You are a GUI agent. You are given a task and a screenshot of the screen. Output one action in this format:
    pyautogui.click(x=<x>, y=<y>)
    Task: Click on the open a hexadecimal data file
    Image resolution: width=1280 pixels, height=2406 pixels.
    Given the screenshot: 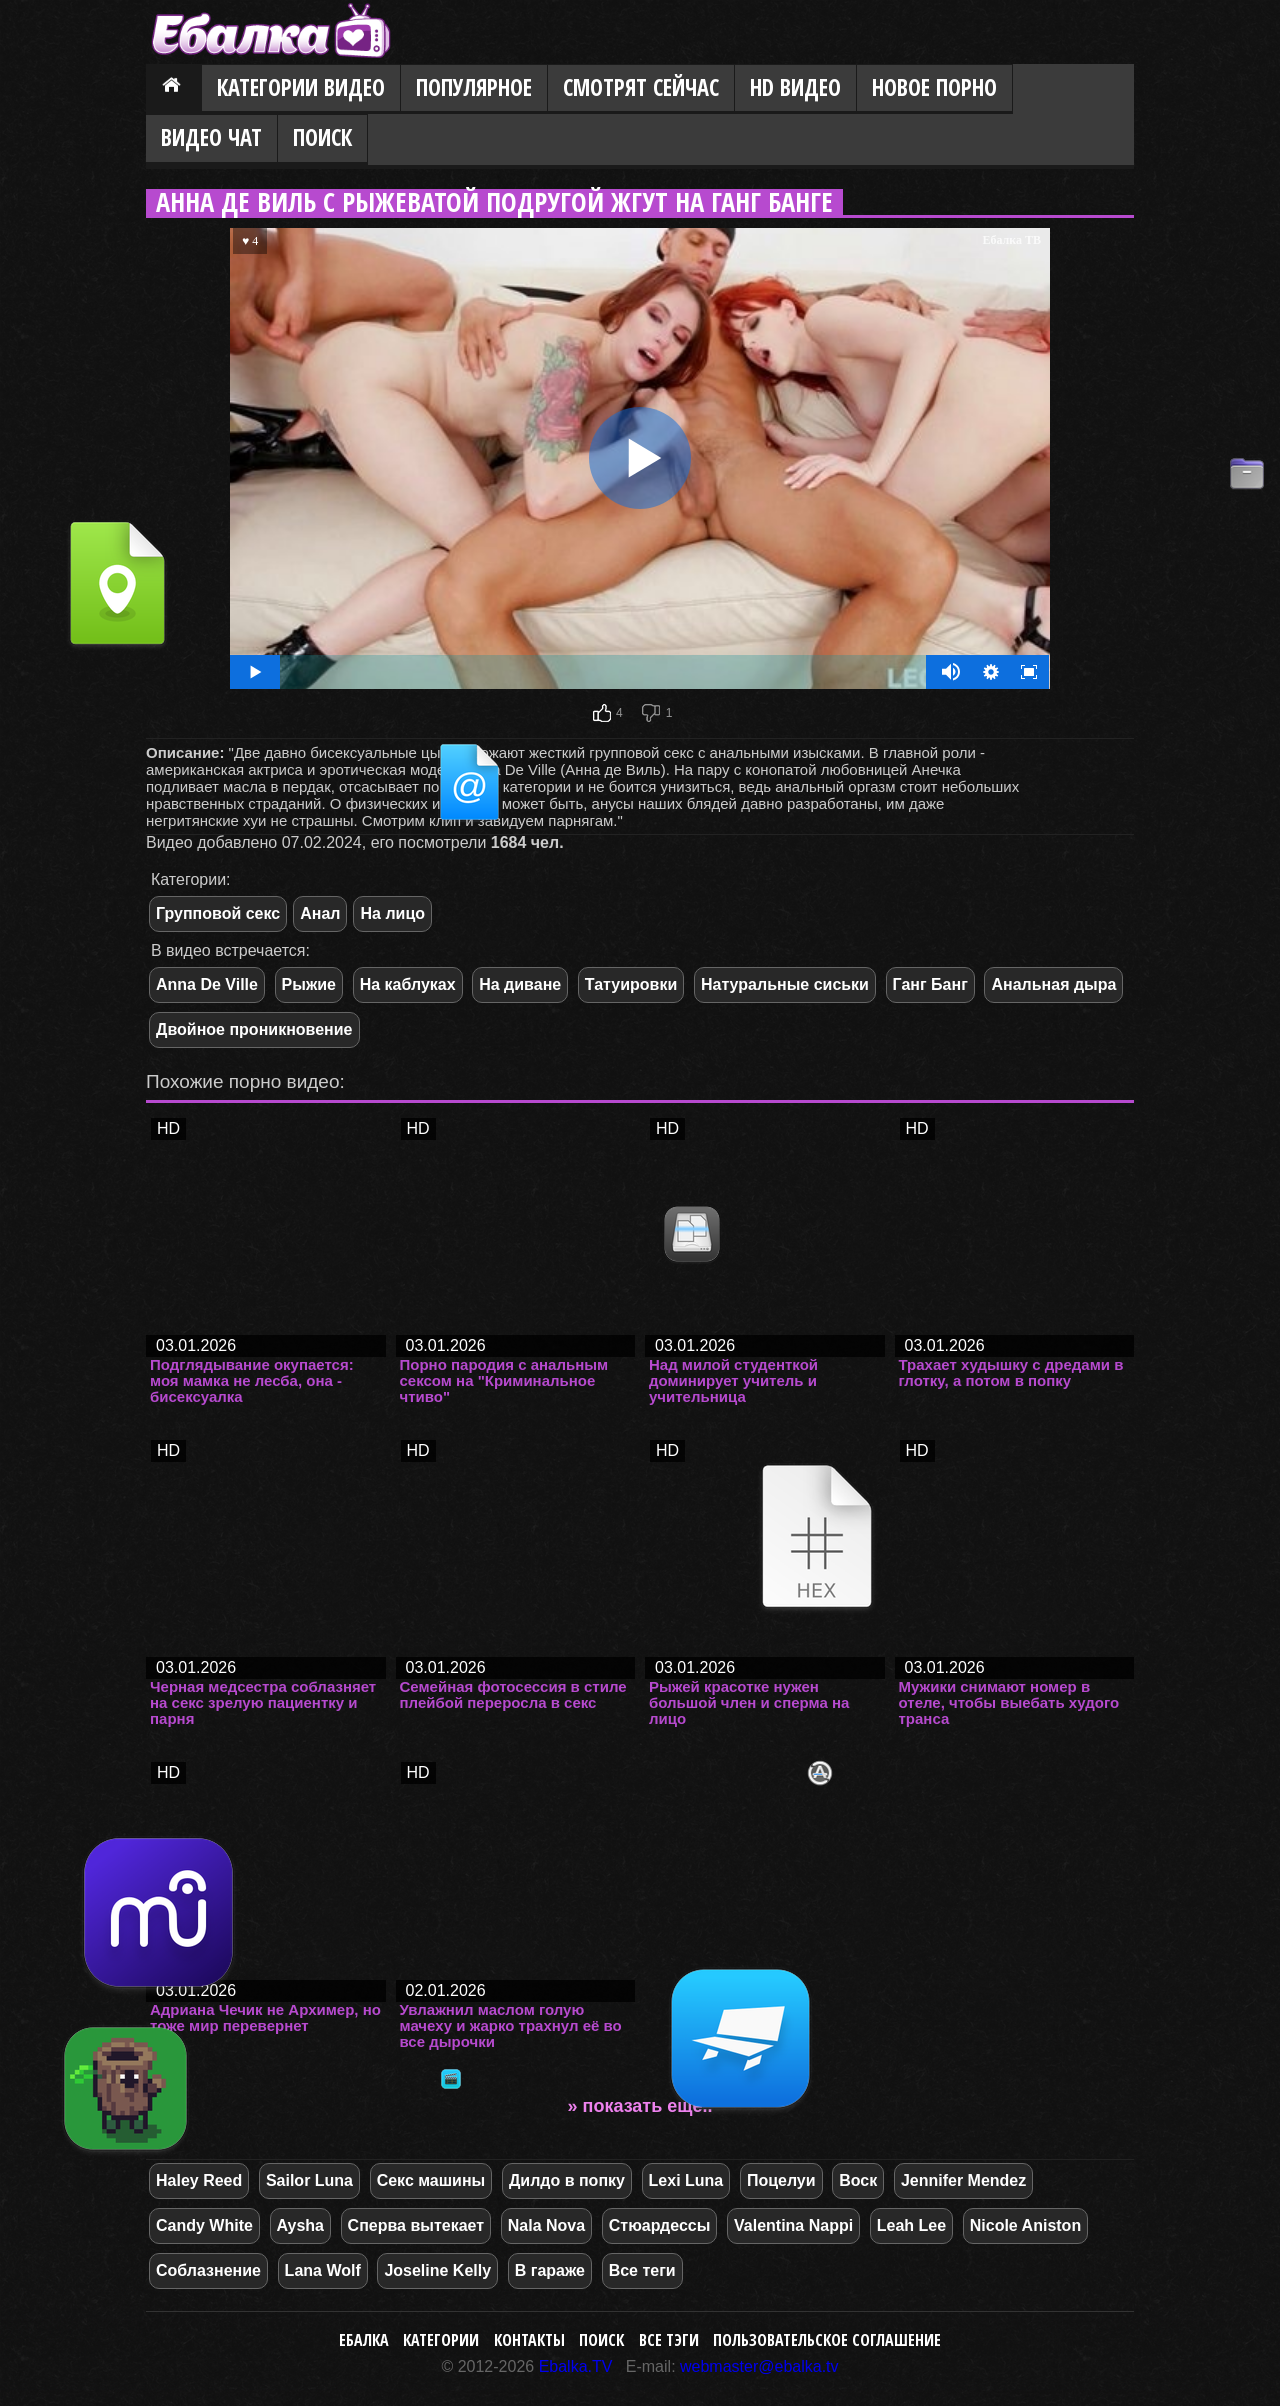 What is the action you would take?
    pyautogui.click(x=817, y=1539)
    